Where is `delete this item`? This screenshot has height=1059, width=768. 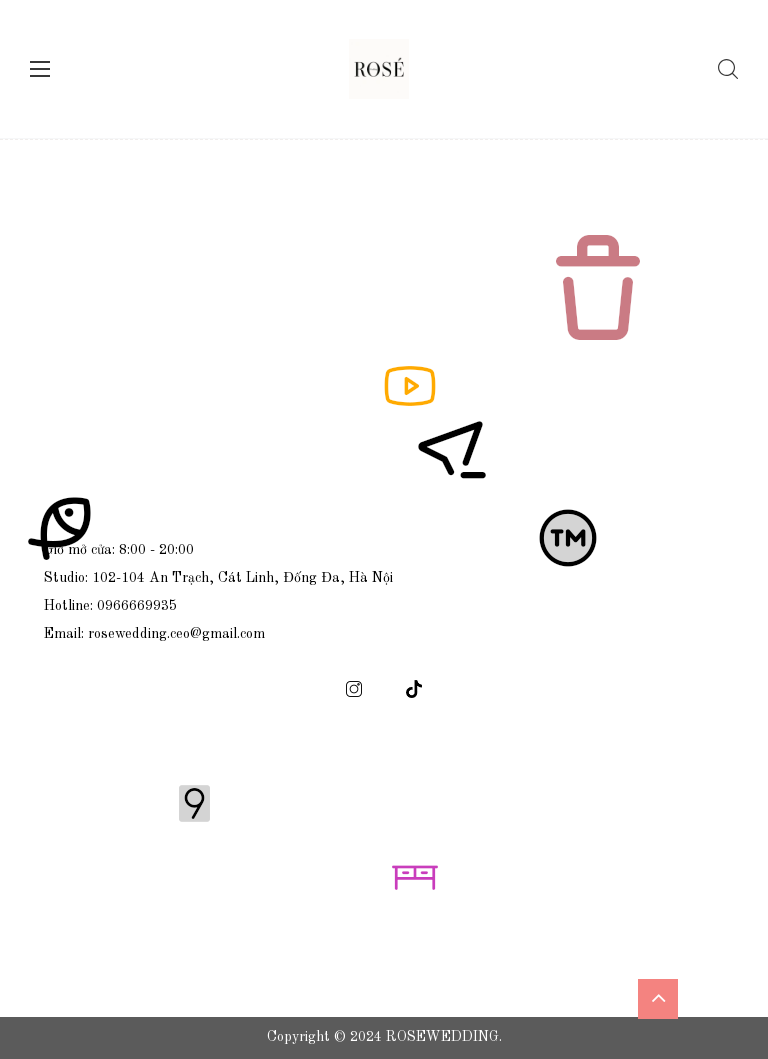 delete this item is located at coordinates (598, 291).